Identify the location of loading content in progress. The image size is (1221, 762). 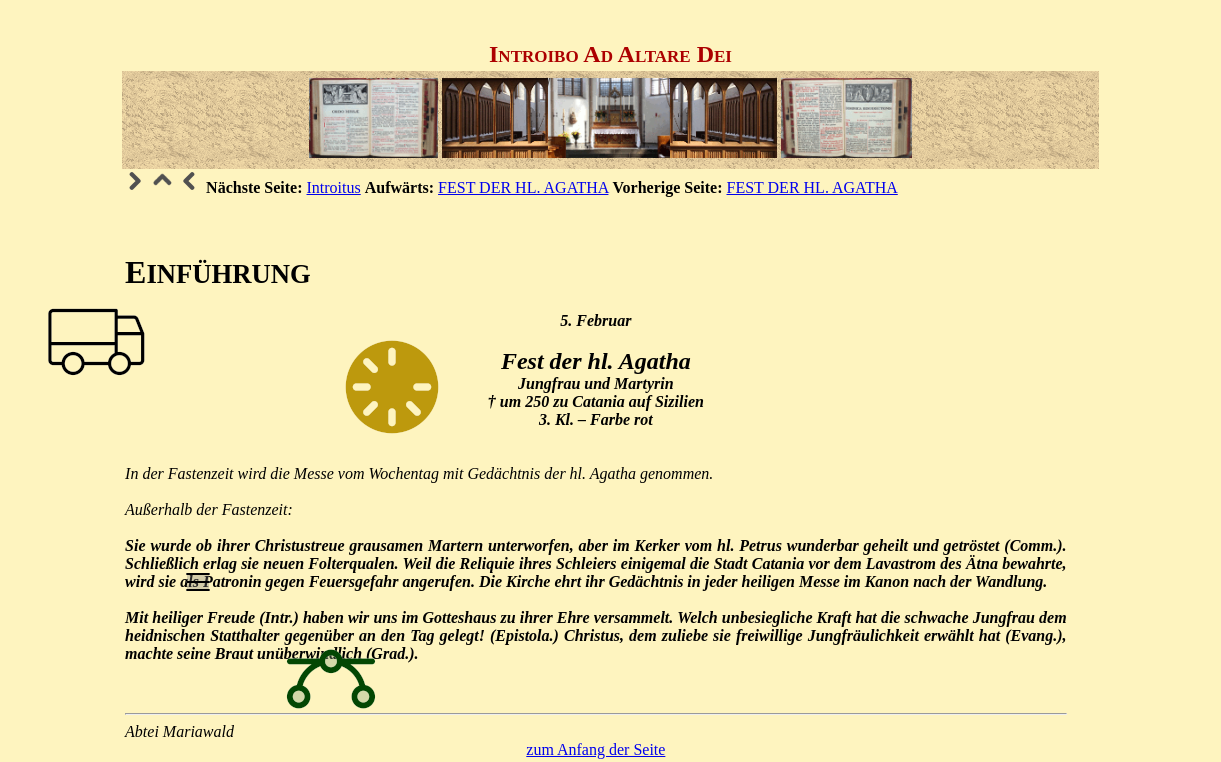
(392, 387).